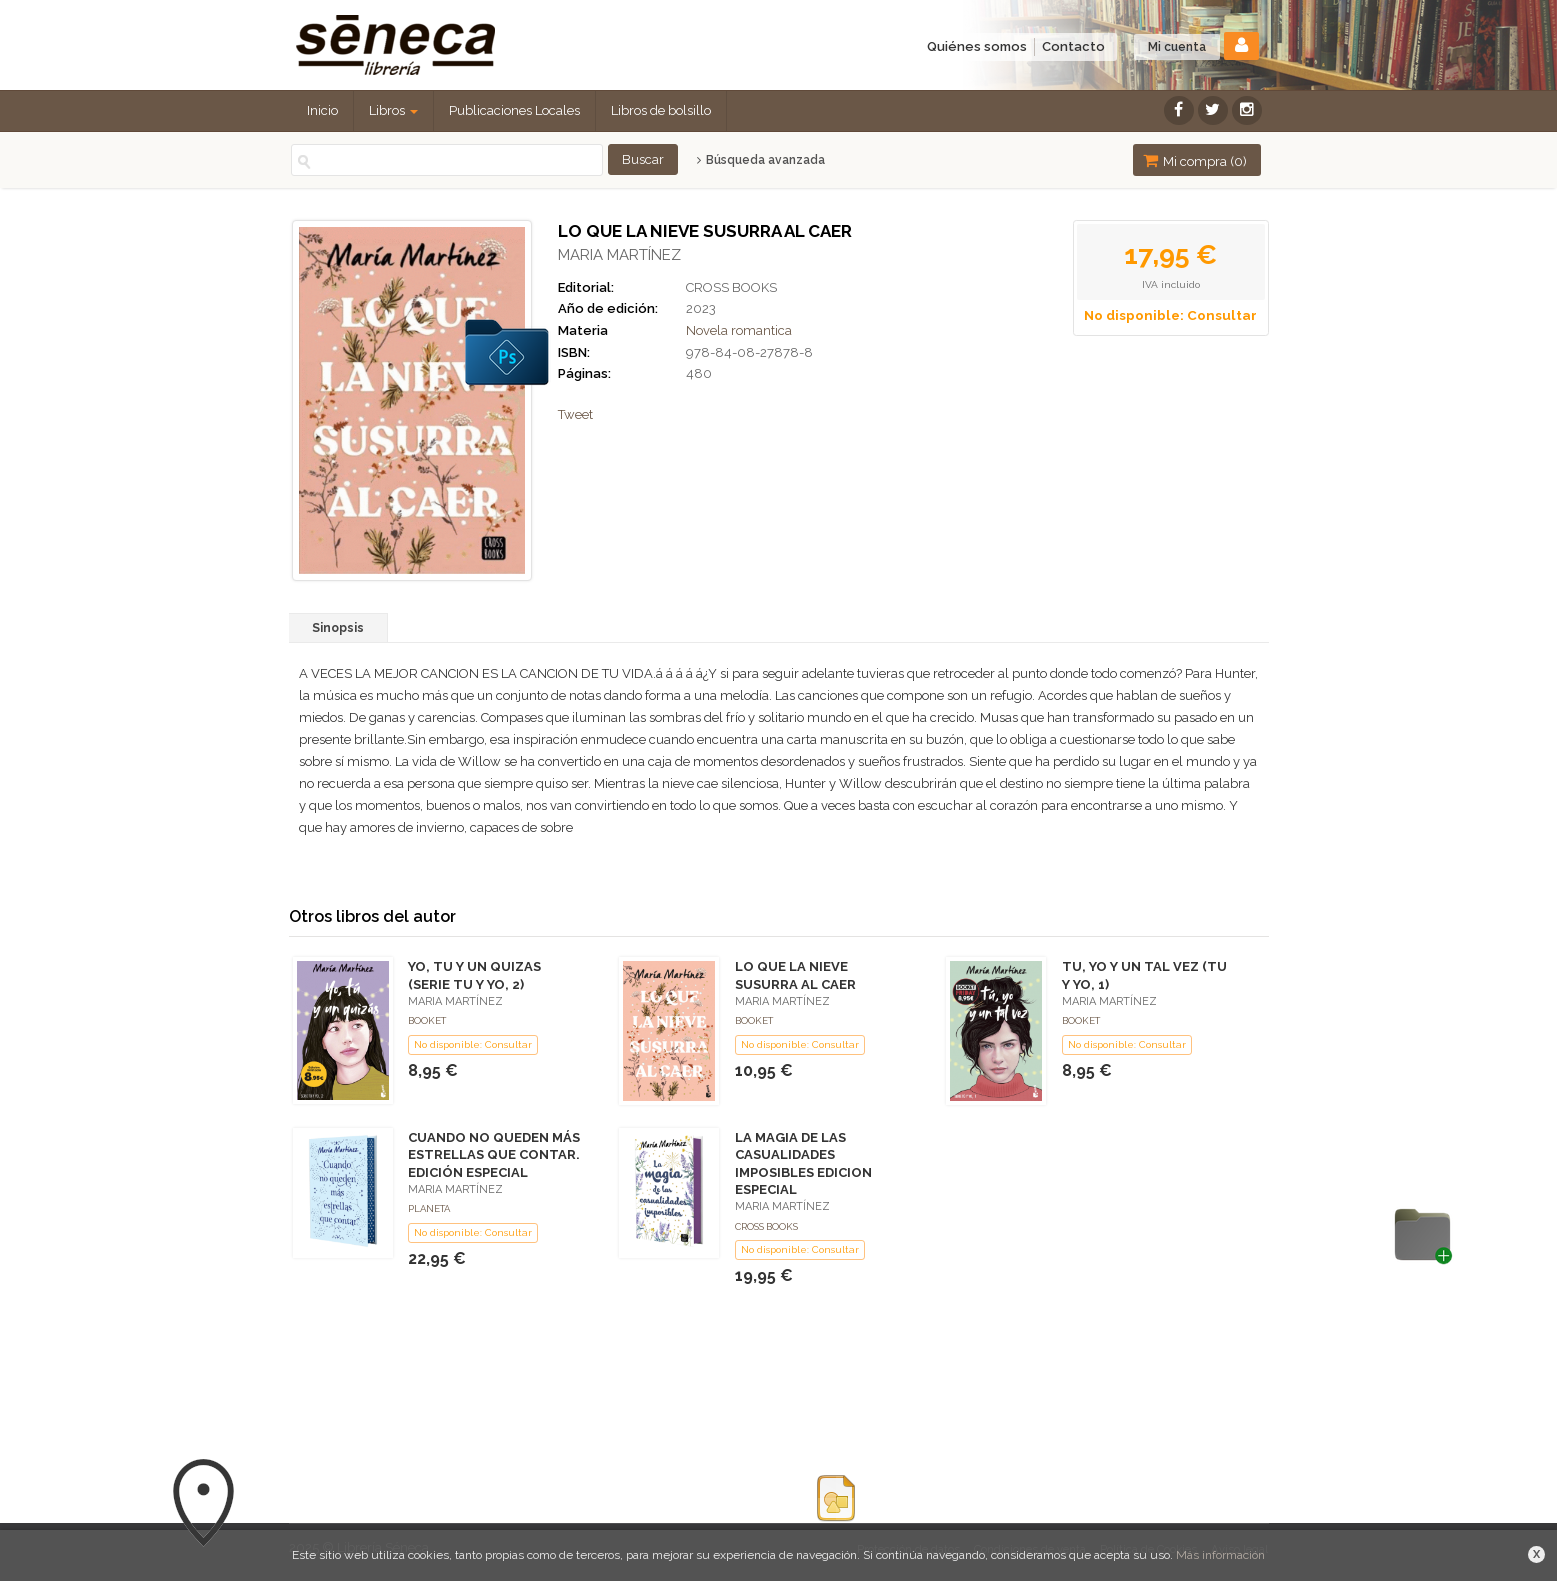  Describe the element at coordinates (203, 1501) in the screenshot. I see `access location settings` at that location.